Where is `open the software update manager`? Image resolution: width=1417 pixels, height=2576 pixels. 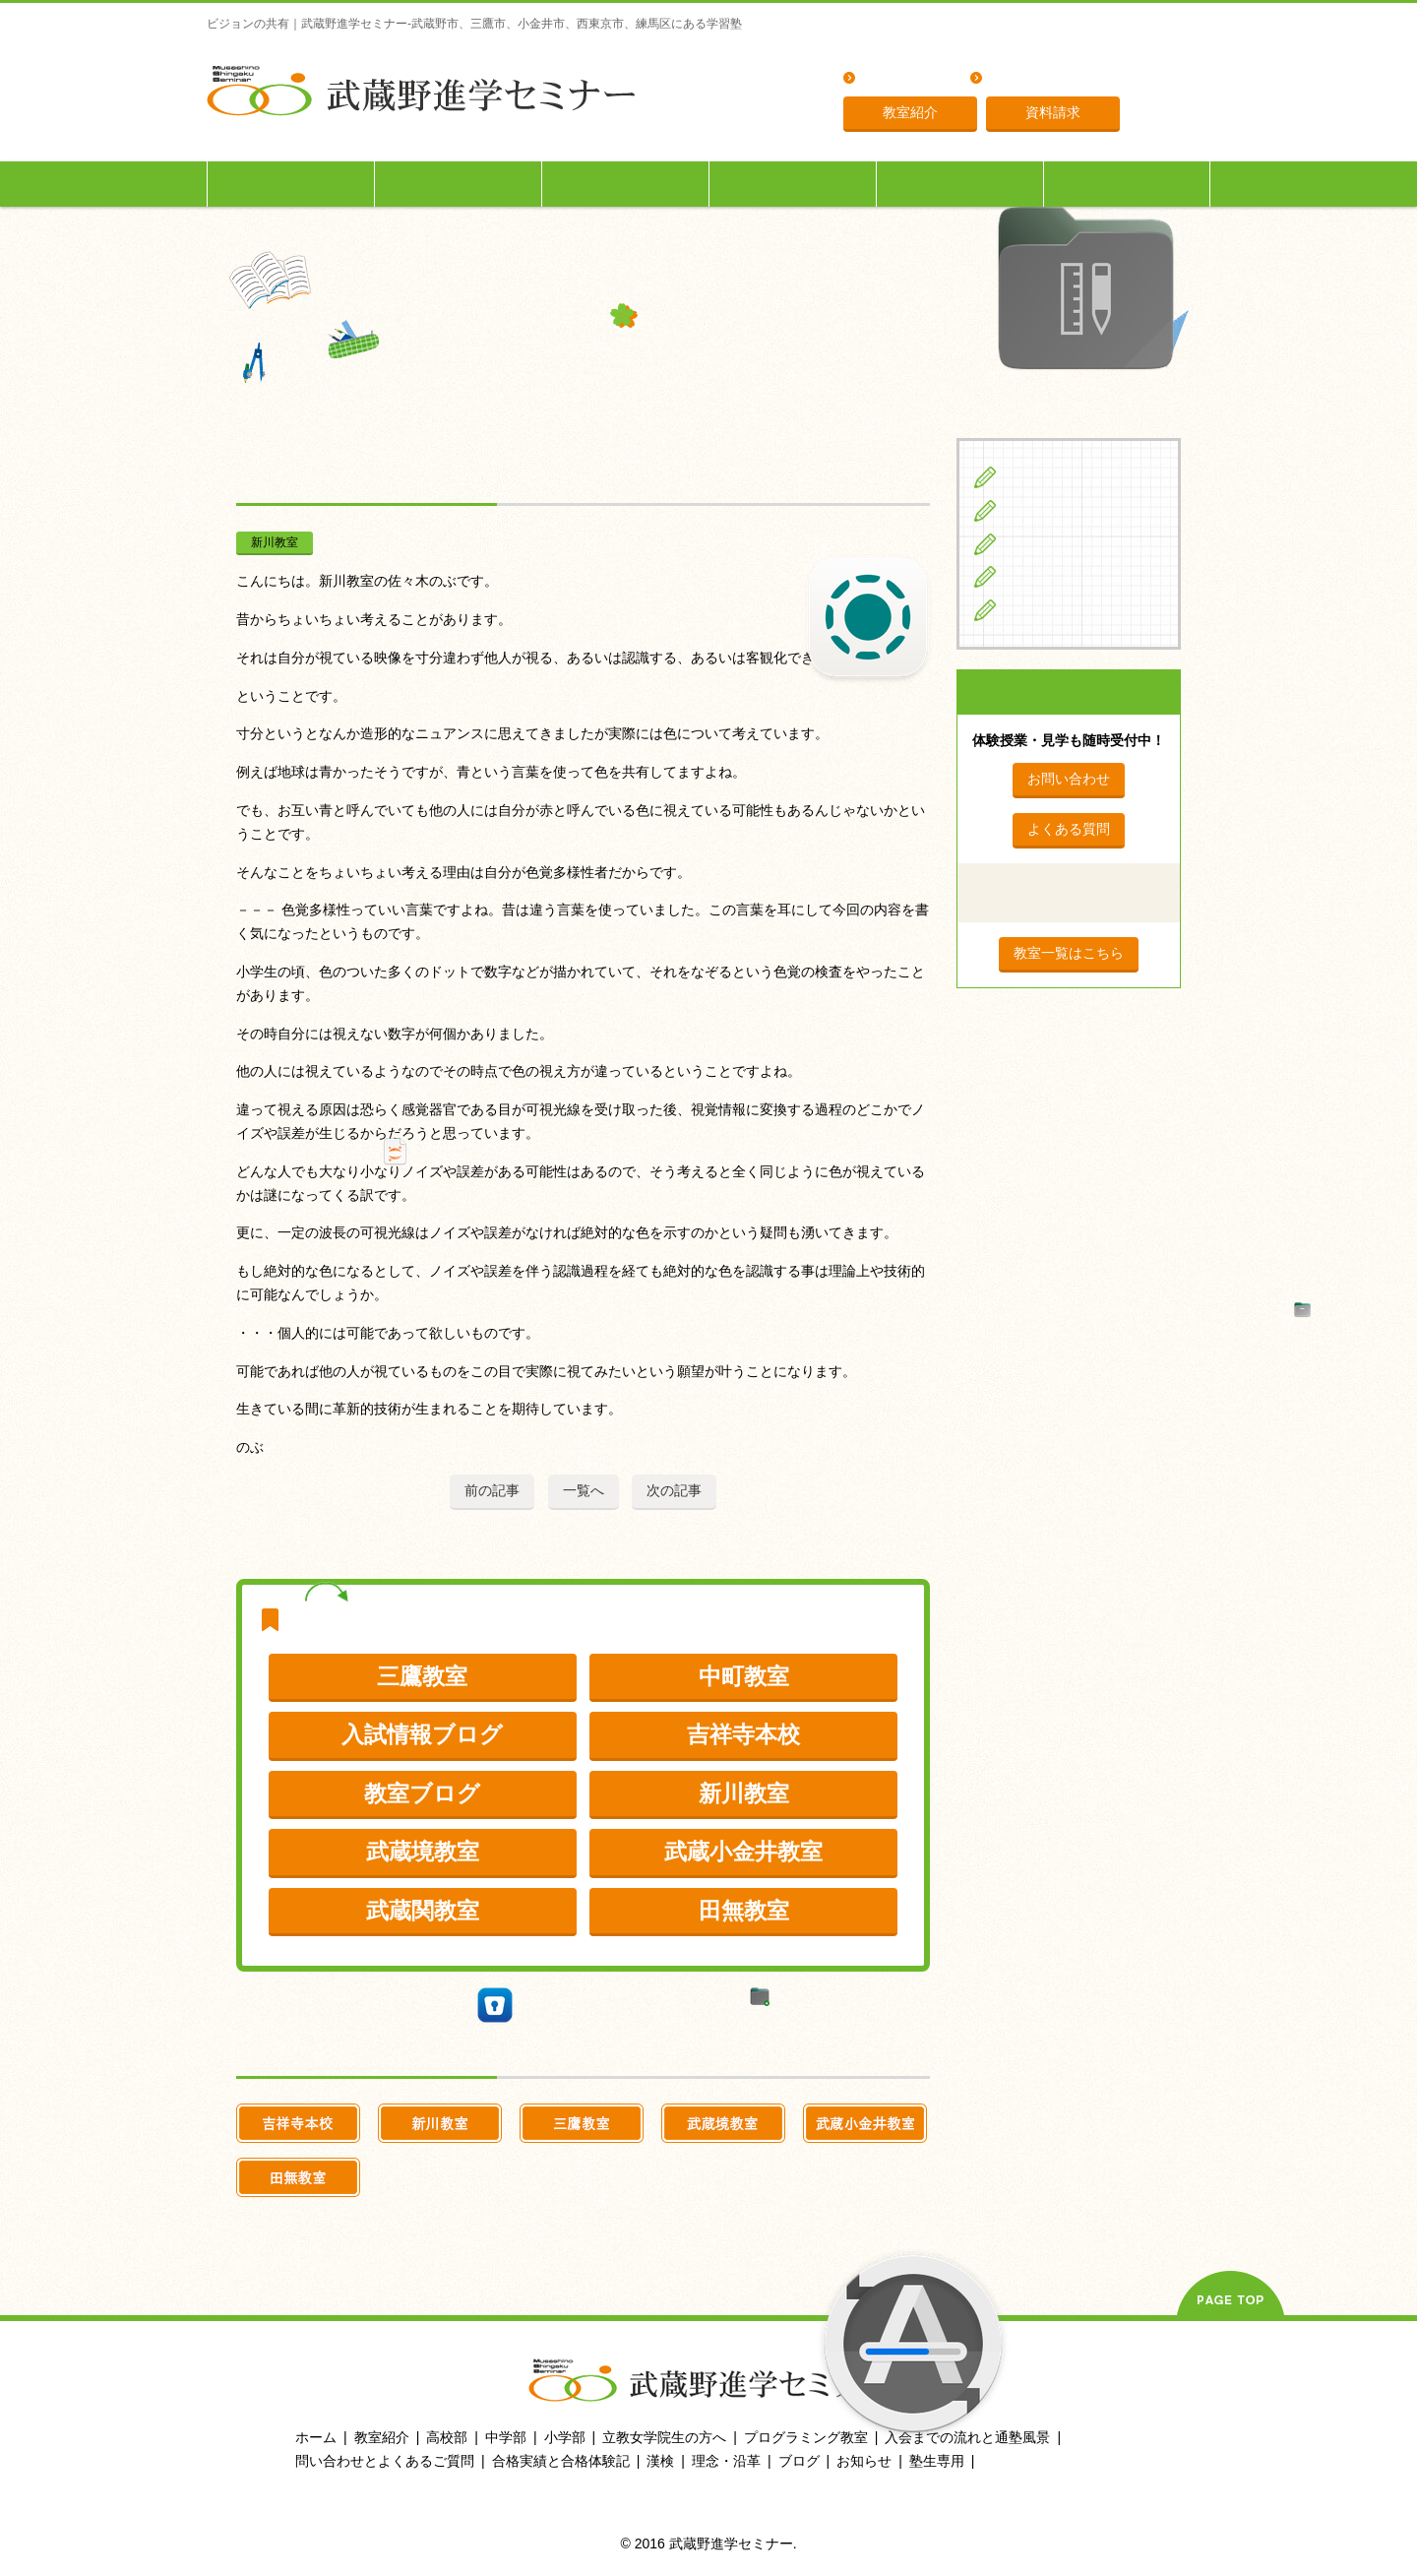 open the software update manager is located at coordinates (913, 2344).